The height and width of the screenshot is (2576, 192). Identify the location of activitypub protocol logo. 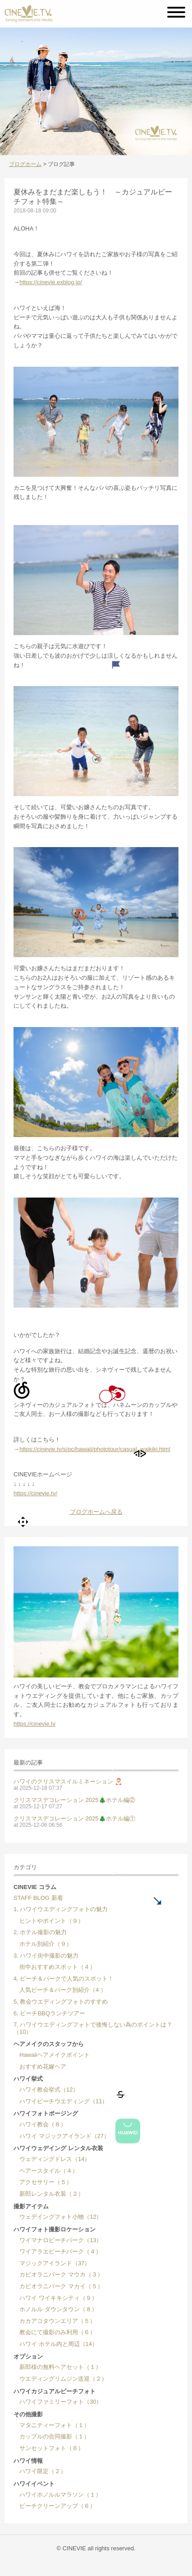
(140, 1453).